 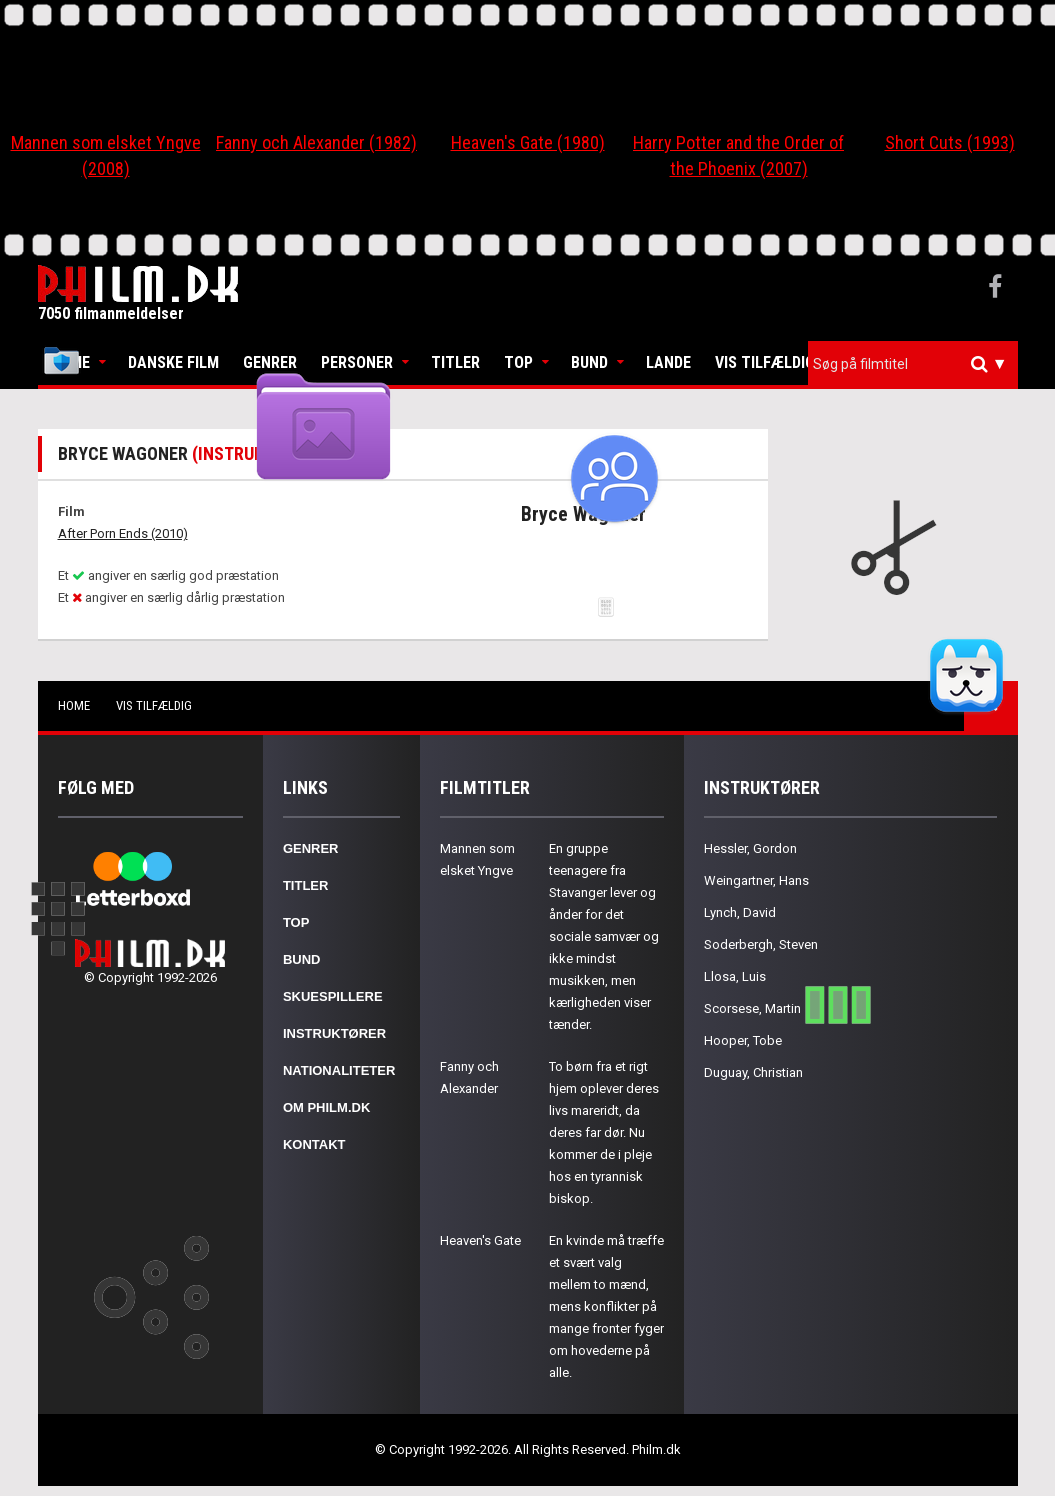 I want to click on open the phone dialpad, so click(x=58, y=922).